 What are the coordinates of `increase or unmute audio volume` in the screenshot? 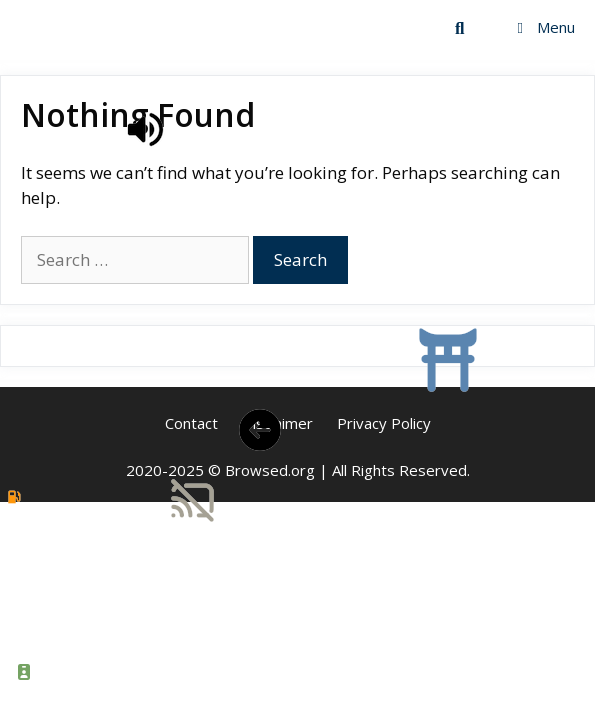 It's located at (145, 129).